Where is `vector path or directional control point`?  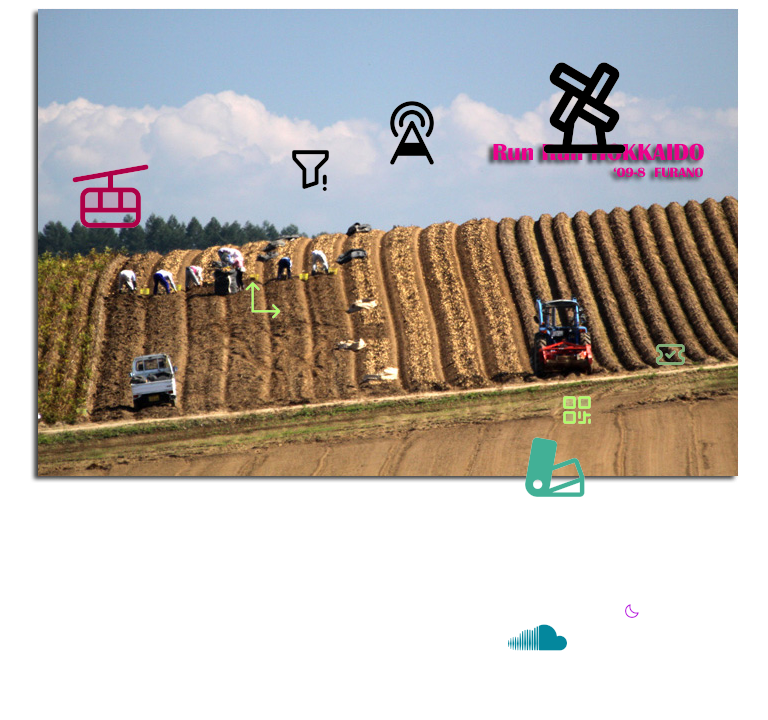
vector path or directional control point is located at coordinates (261, 299).